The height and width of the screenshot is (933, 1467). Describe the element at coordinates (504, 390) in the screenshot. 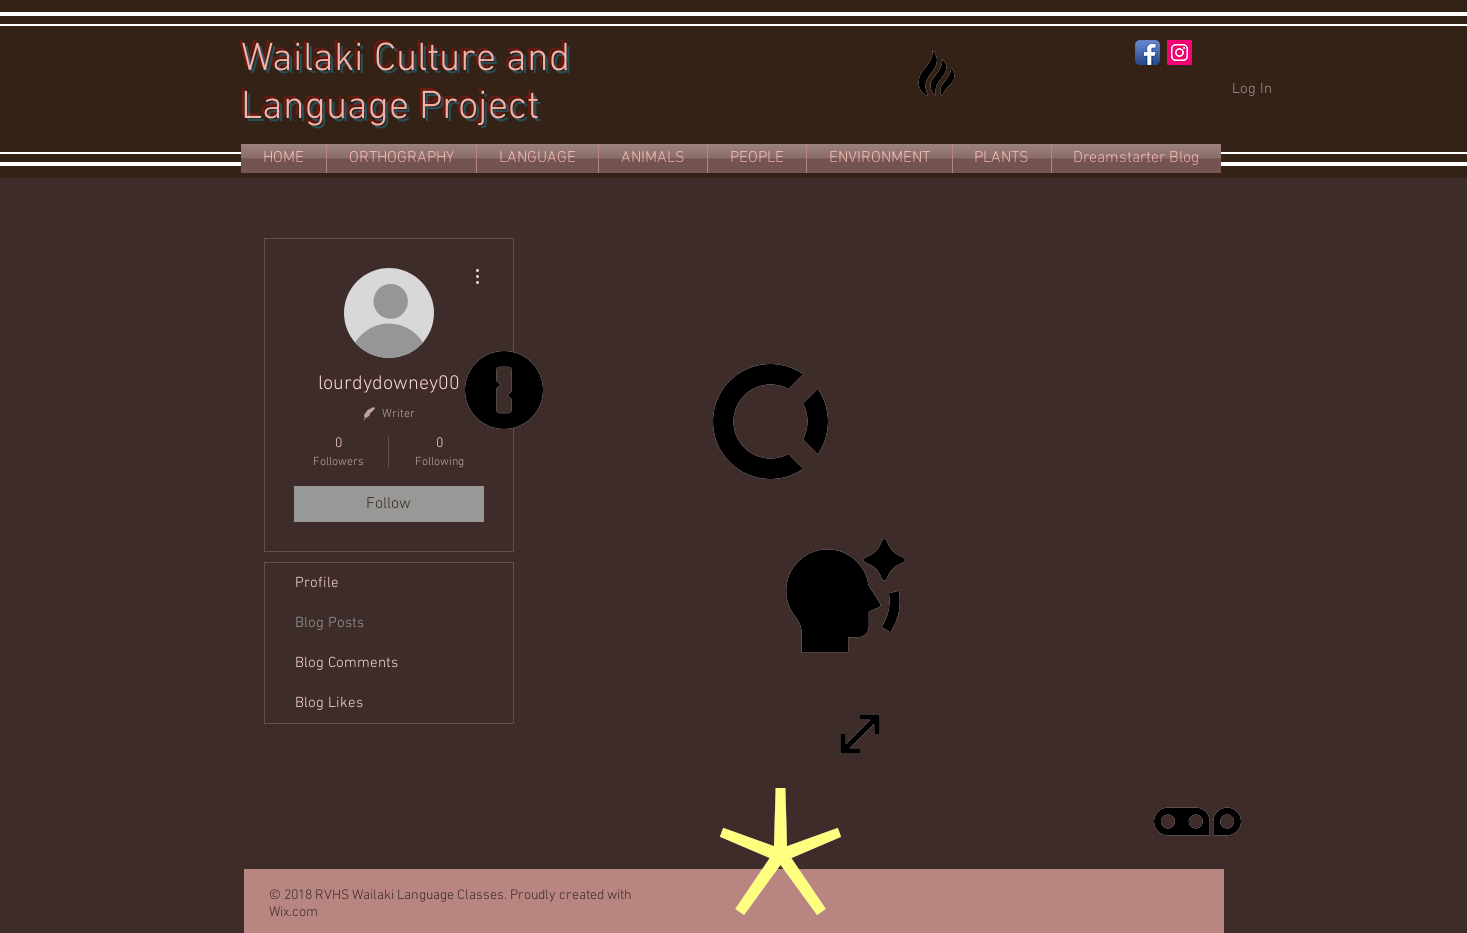

I see `open 1Password app` at that location.